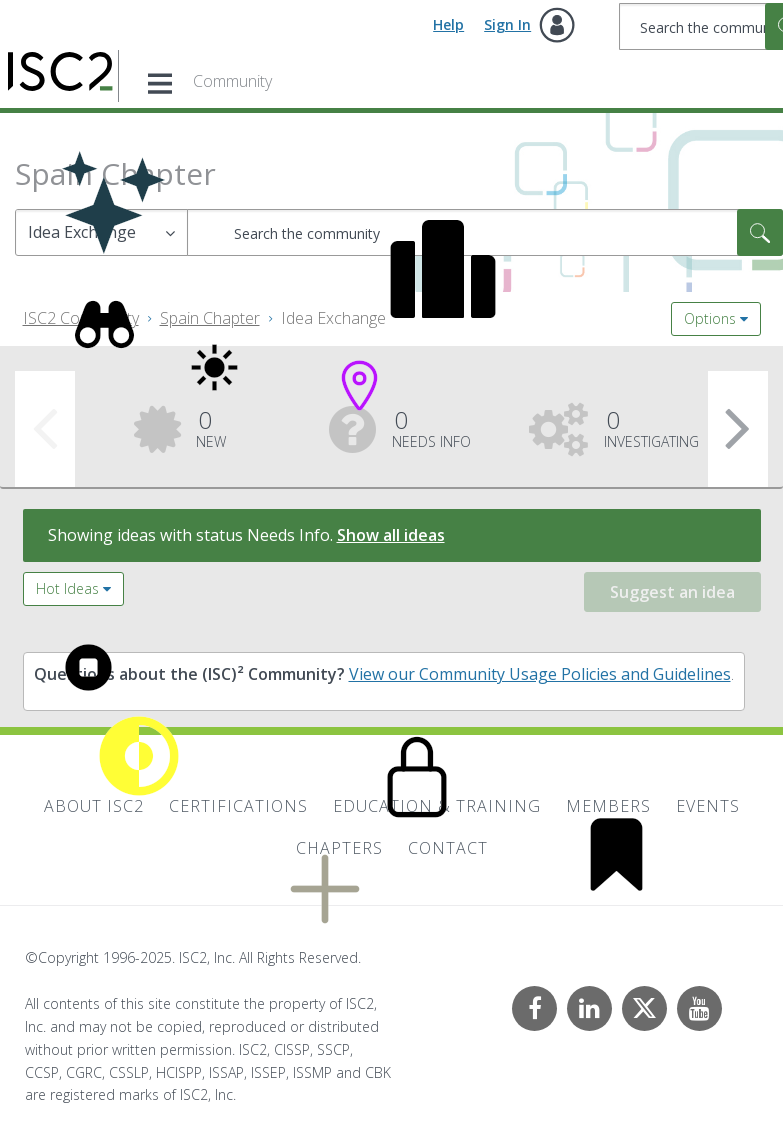  What do you see at coordinates (616, 854) in the screenshot?
I see `save this item for later` at bounding box center [616, 854].